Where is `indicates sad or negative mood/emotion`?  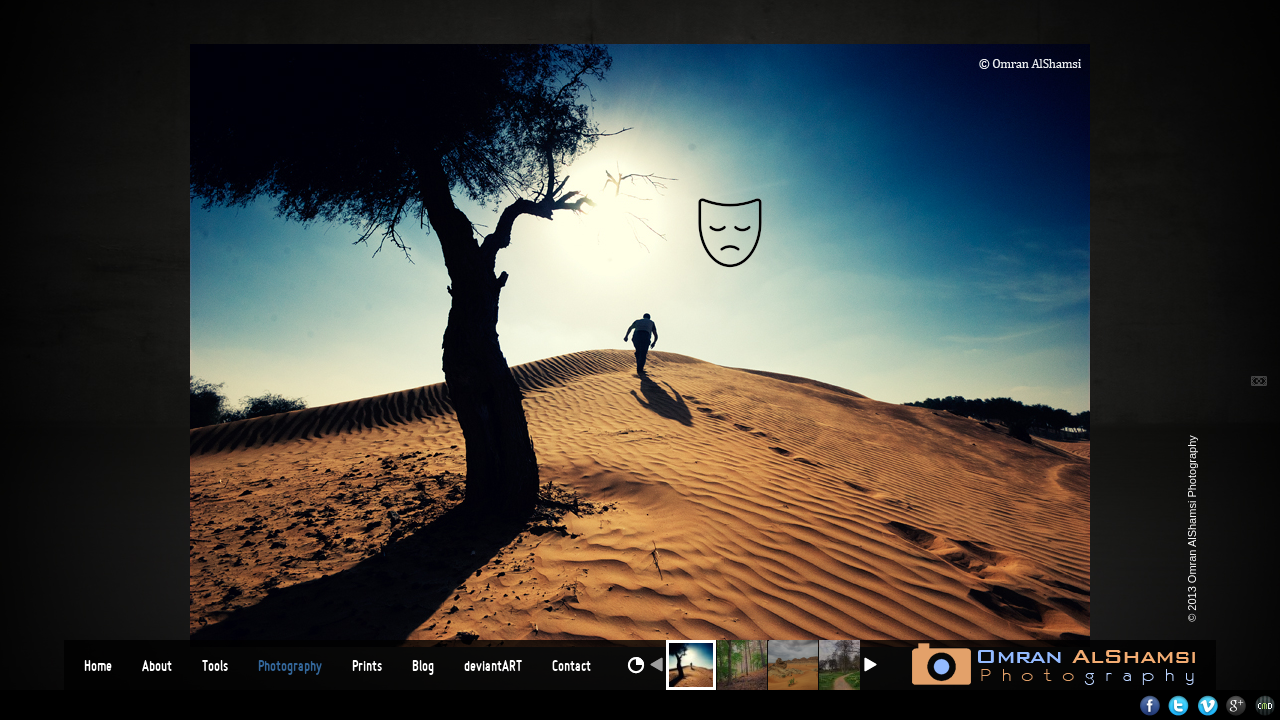 indicates sad or negative mood/emotion is located at coordinates (730, 230).